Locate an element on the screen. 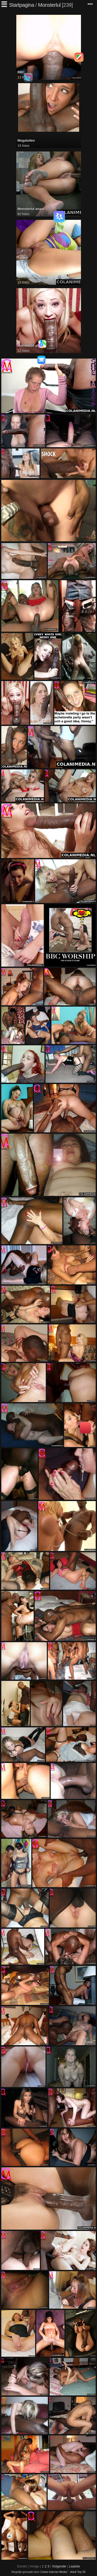  open aurea color palette or design tool app is located at coordinates (28, 77).